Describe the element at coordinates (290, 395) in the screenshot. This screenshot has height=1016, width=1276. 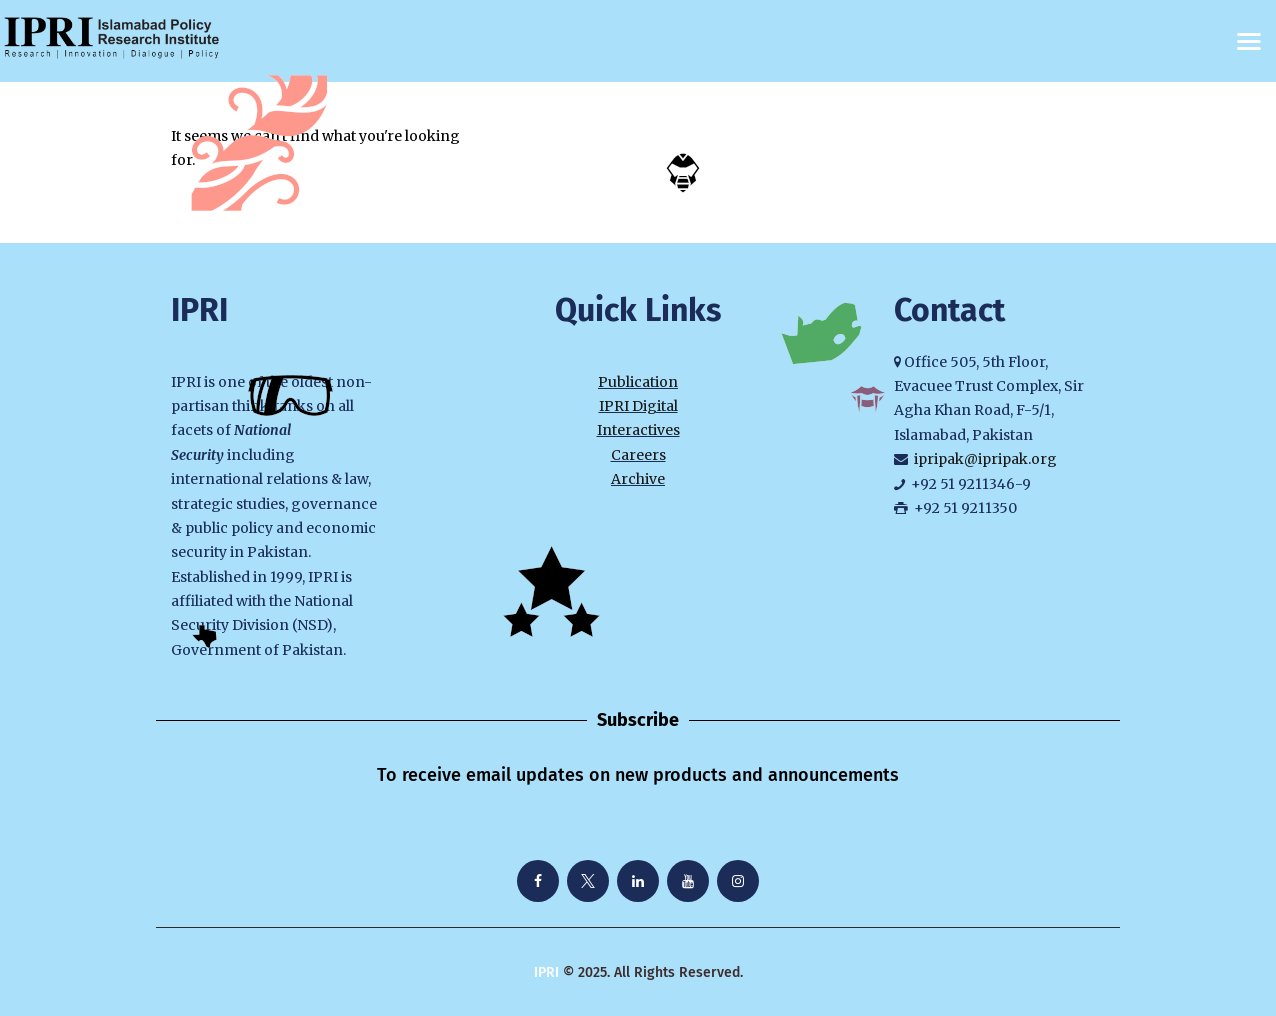
I see `enable safety mode or protective settings` at that location.